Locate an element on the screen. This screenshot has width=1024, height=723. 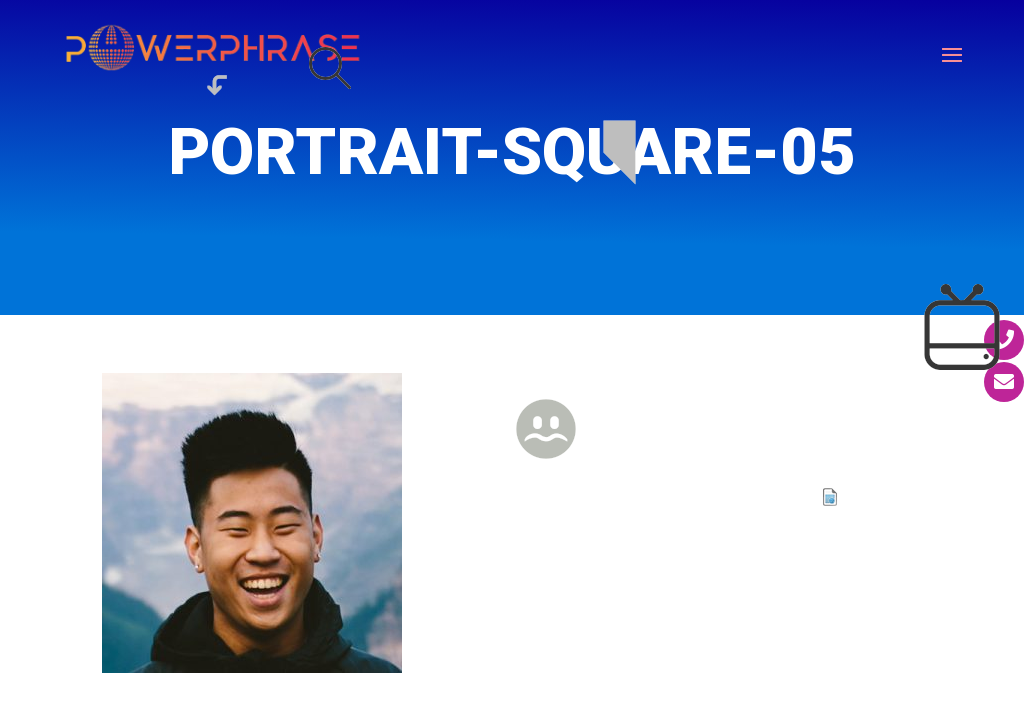
open a web template document file is located at coordinates (830, 497).